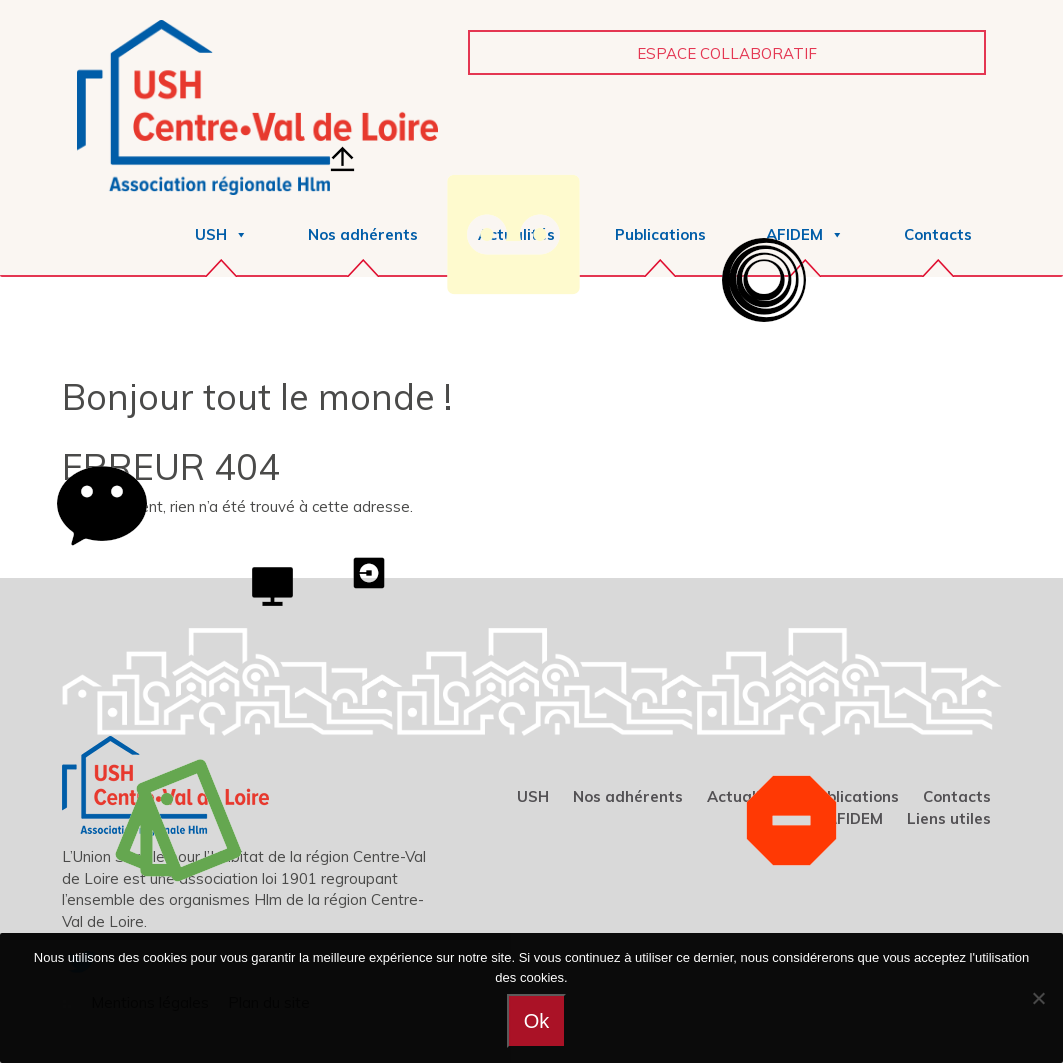  I want to click on access desktop or computer settings, so click(272, 585).